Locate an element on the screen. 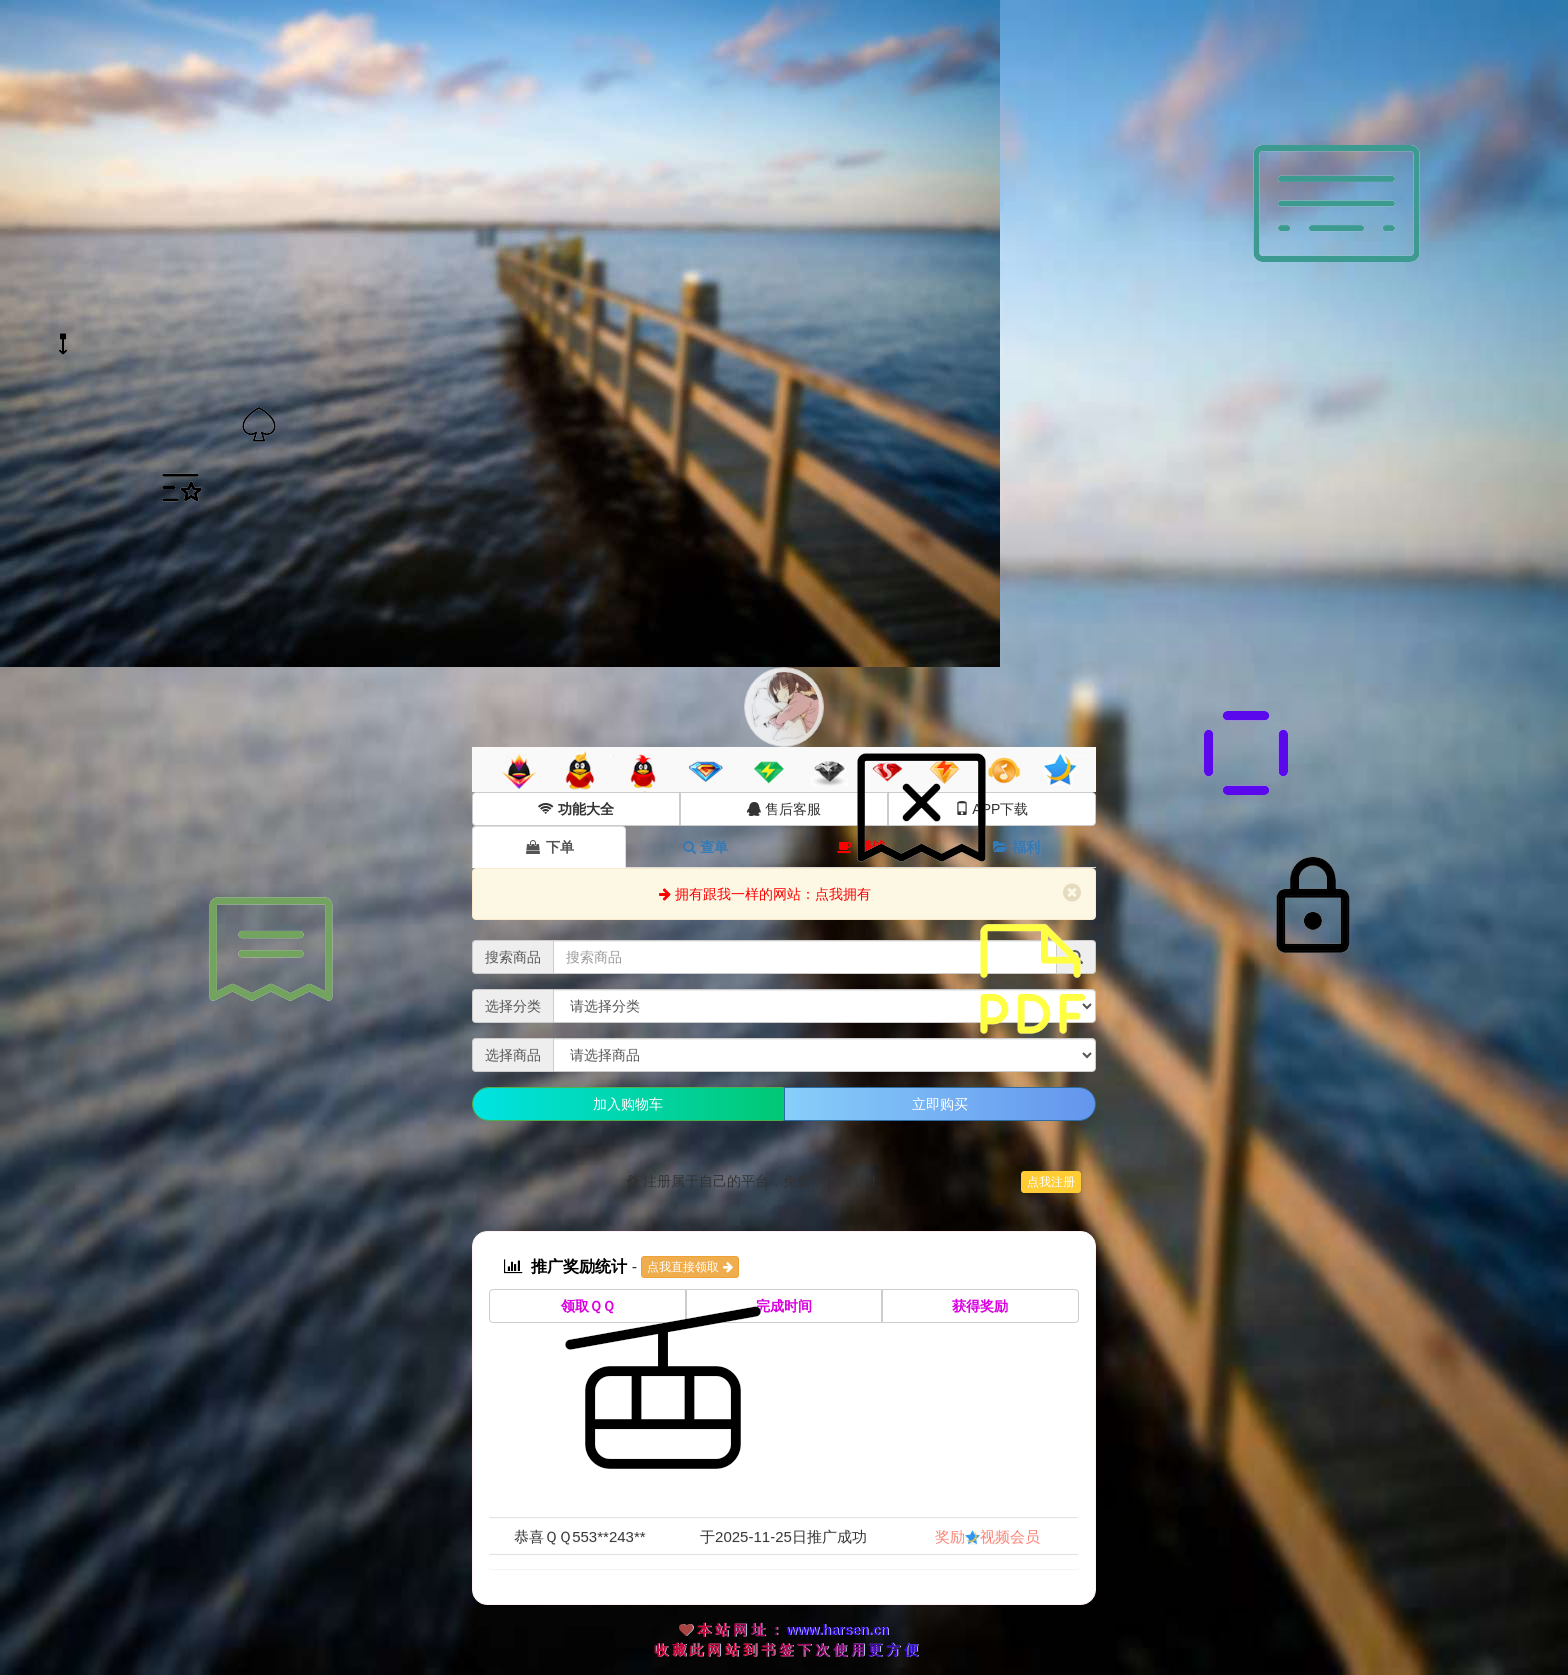  view or open a PDF document is located at coordinates (1030, 983).